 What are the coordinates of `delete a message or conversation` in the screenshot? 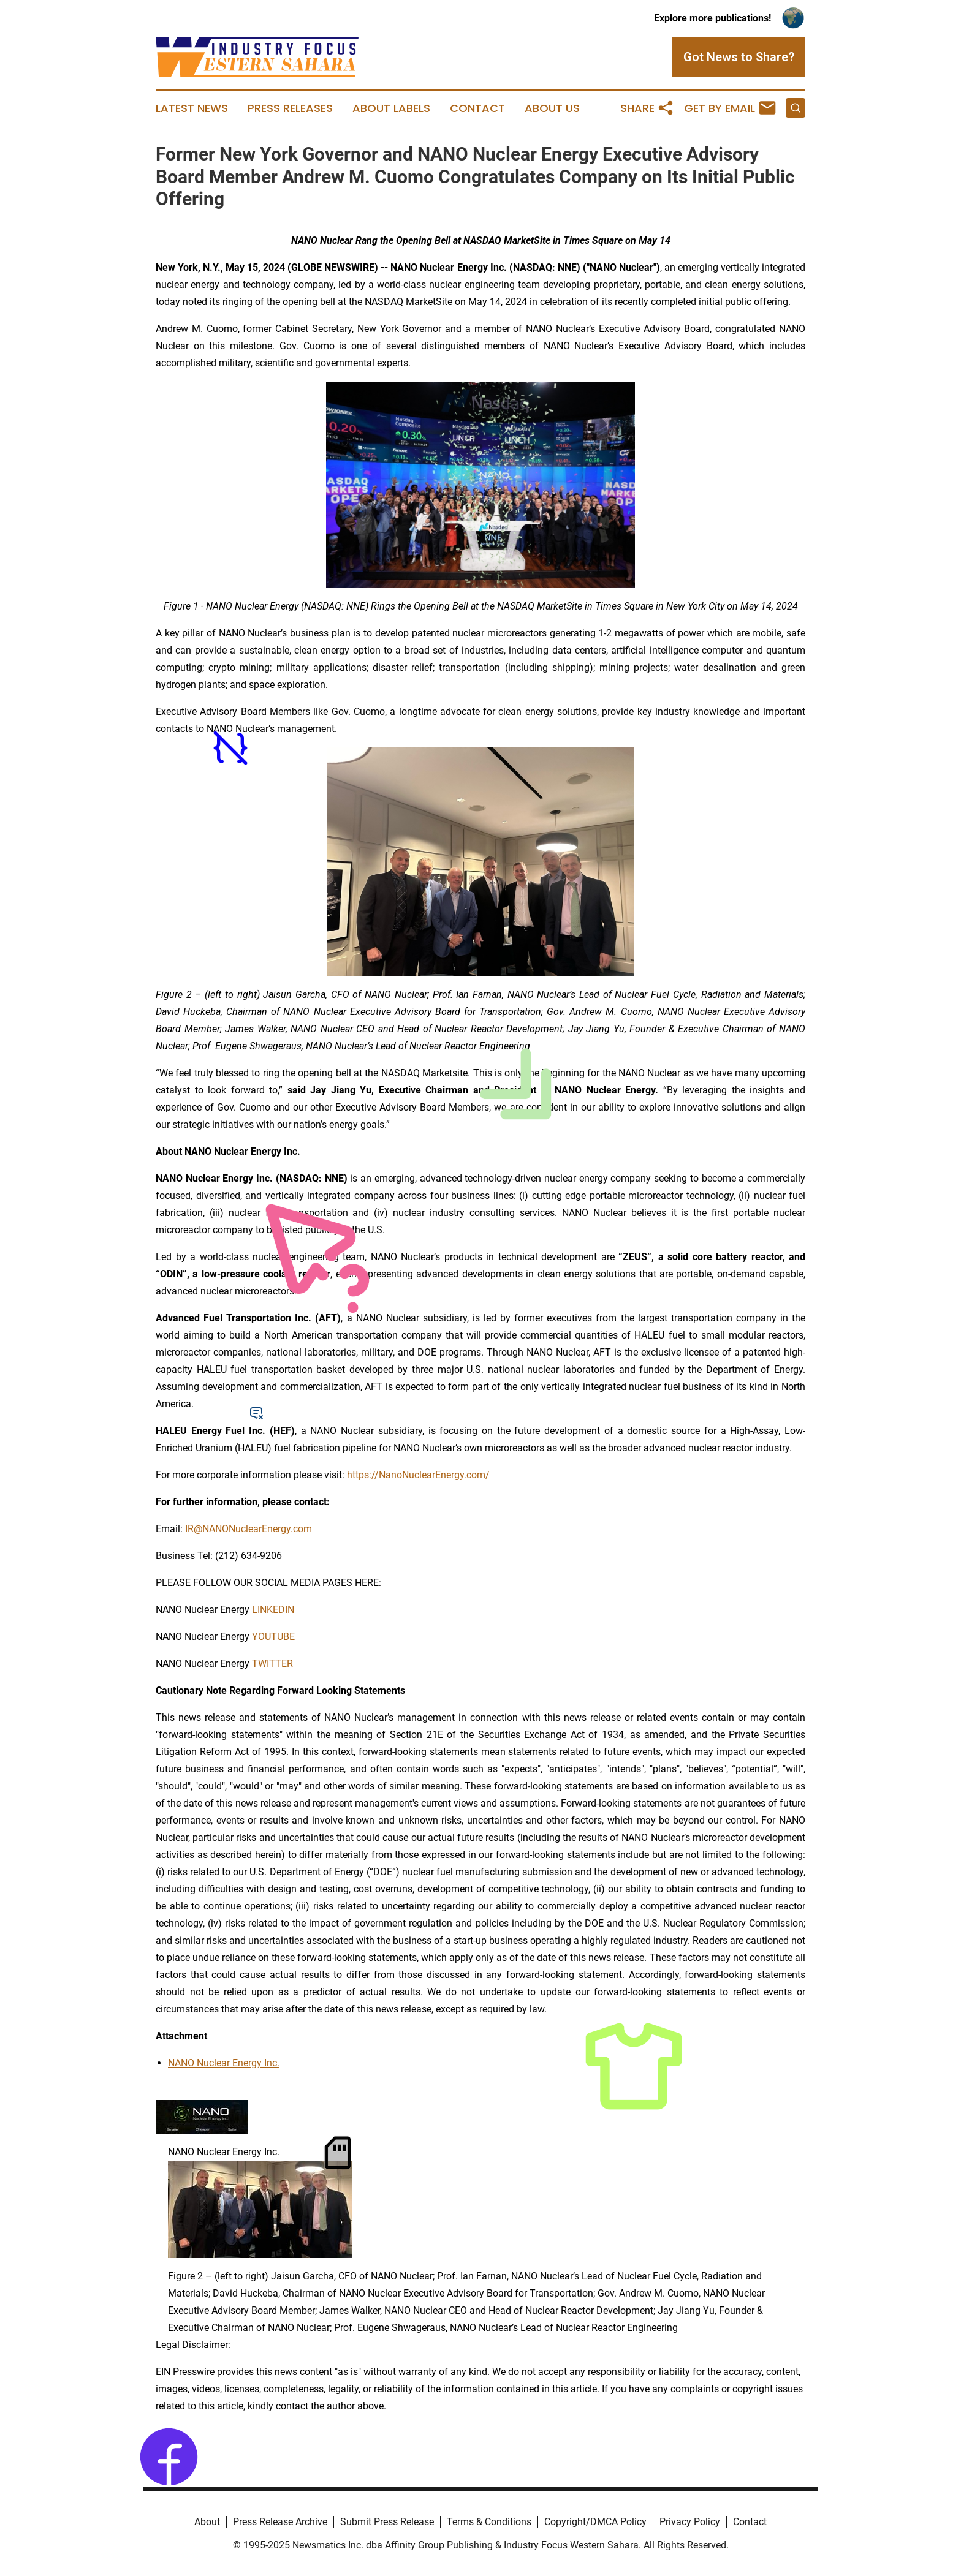 It's located at (256, 1413).